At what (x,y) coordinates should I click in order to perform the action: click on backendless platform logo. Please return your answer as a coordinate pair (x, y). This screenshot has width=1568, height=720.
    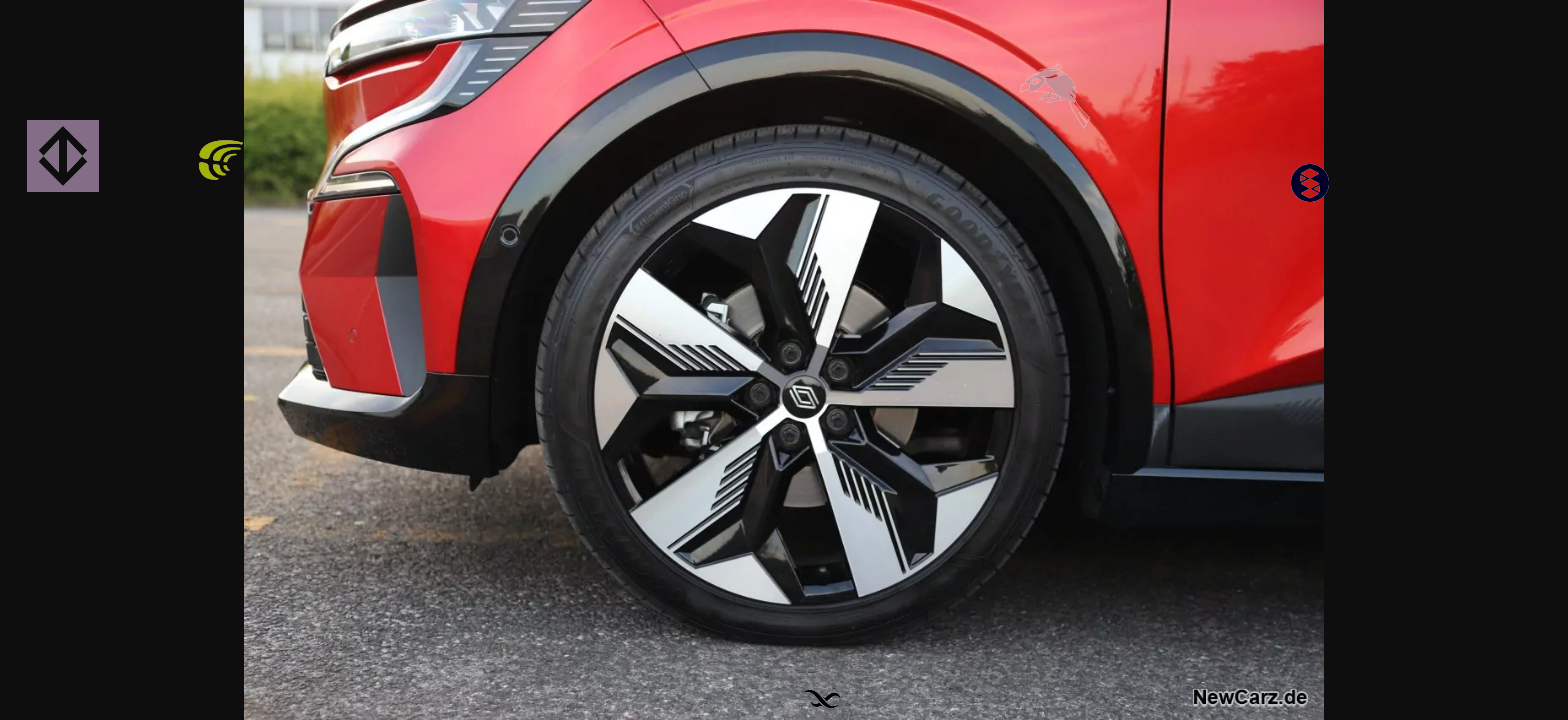
    Looking at the image, I should click on (822, 699).